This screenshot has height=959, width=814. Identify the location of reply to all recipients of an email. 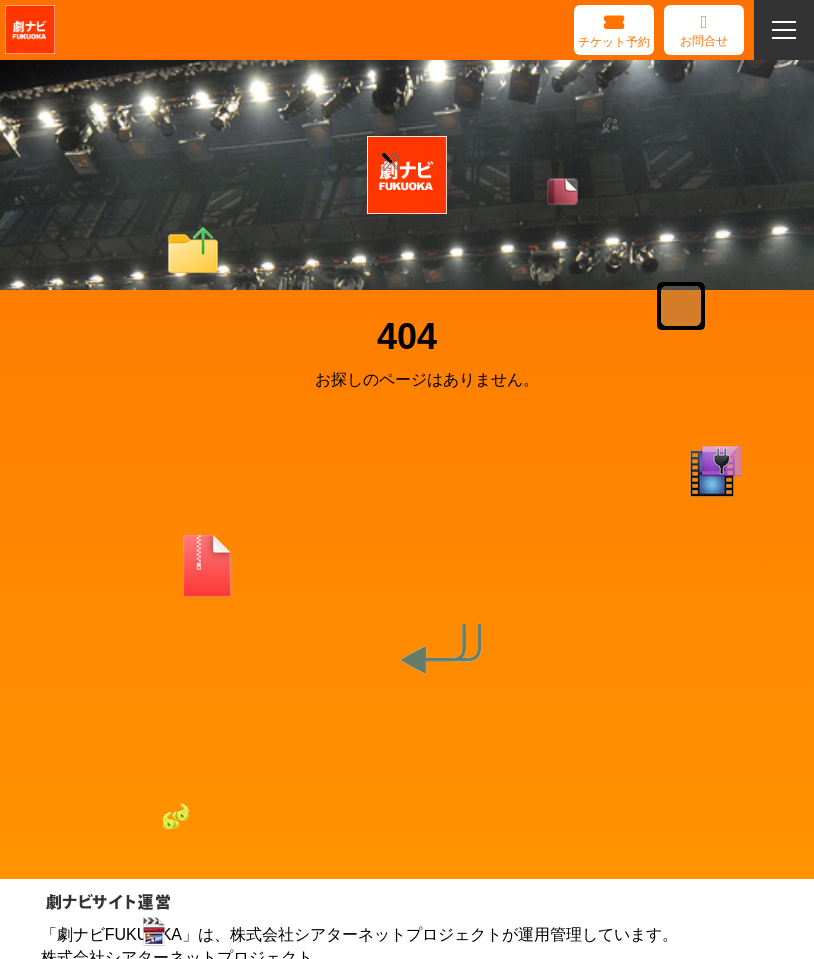
(439, 648).